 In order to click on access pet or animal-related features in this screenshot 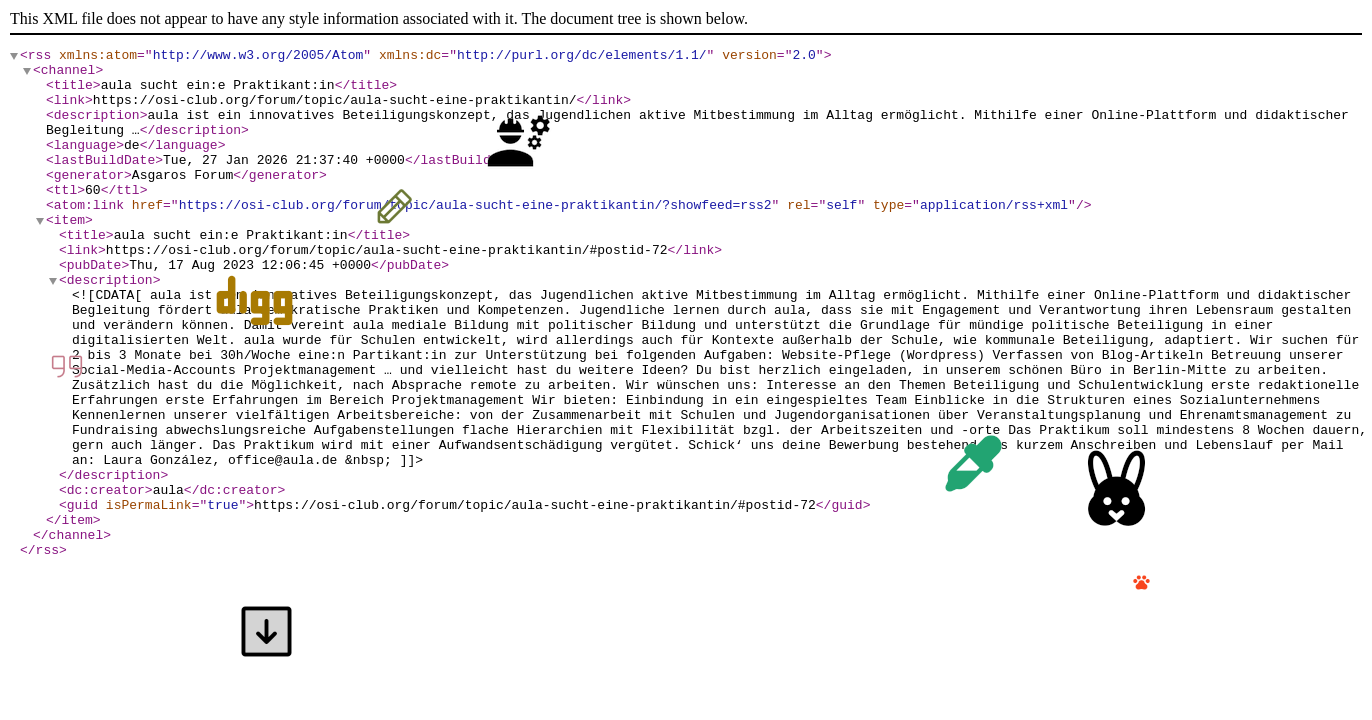, I will do `click(1116, 489)`.